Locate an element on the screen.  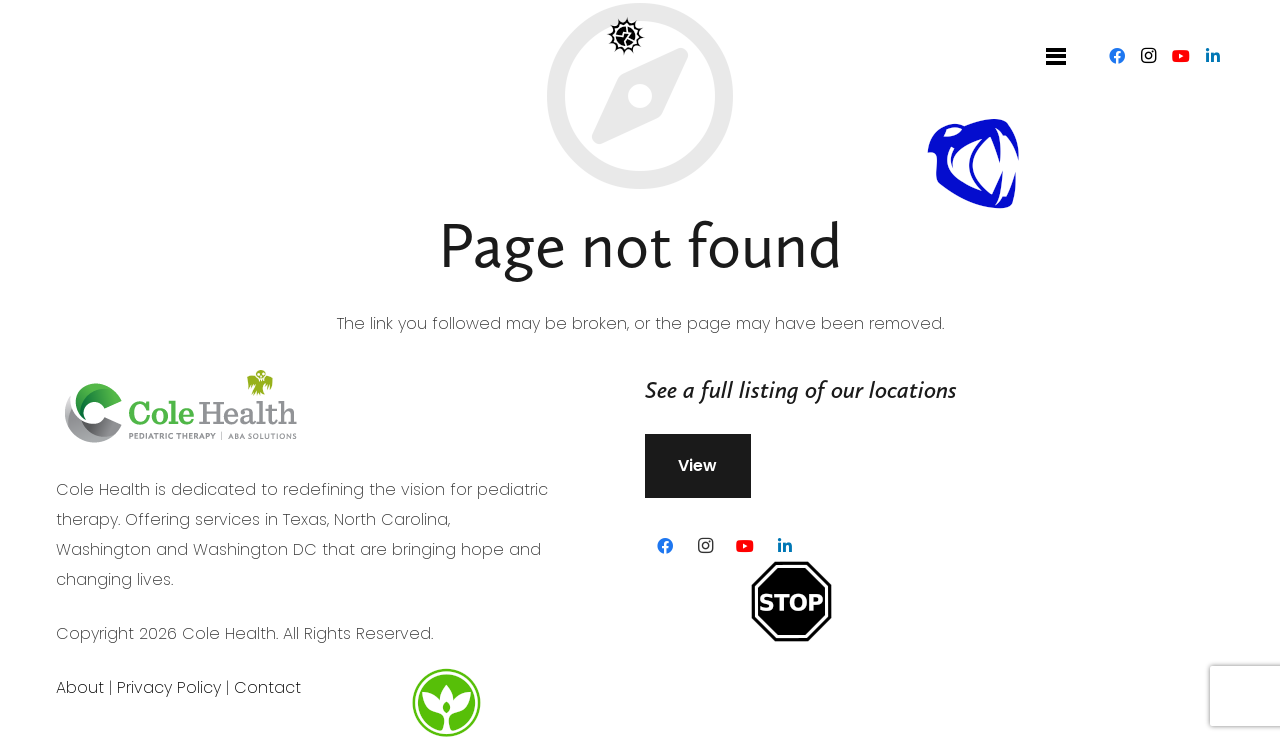
indicates a power-up or special ability is active is located at coordinates (626, 36).